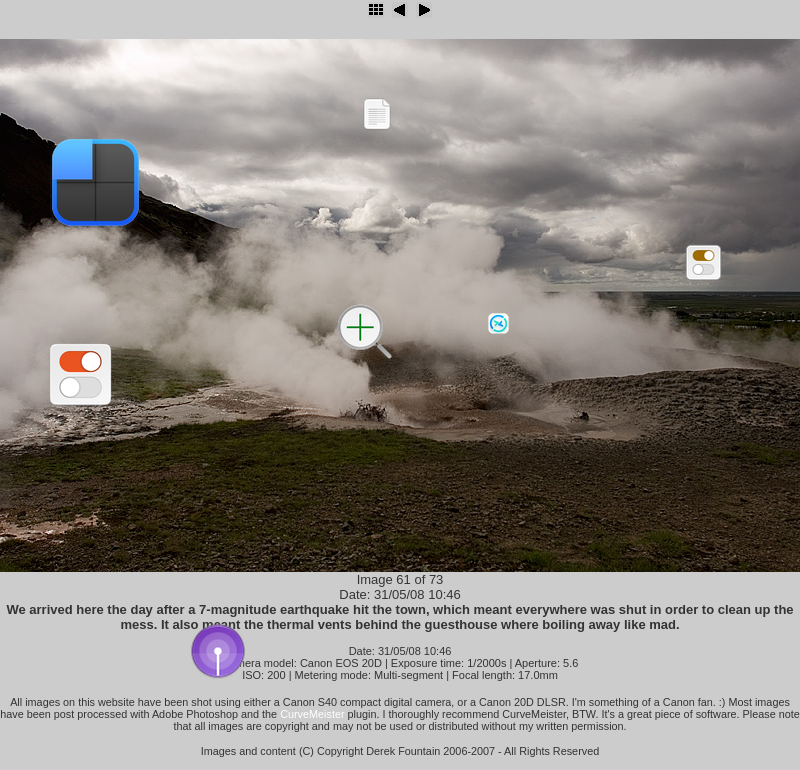 The width and height of the screenshot is (800, 770). What do you see at coordinates (95, 182) in the screenshot?
I see `switch between virtual desktops or workspaces` at bounding box center [95, 182].